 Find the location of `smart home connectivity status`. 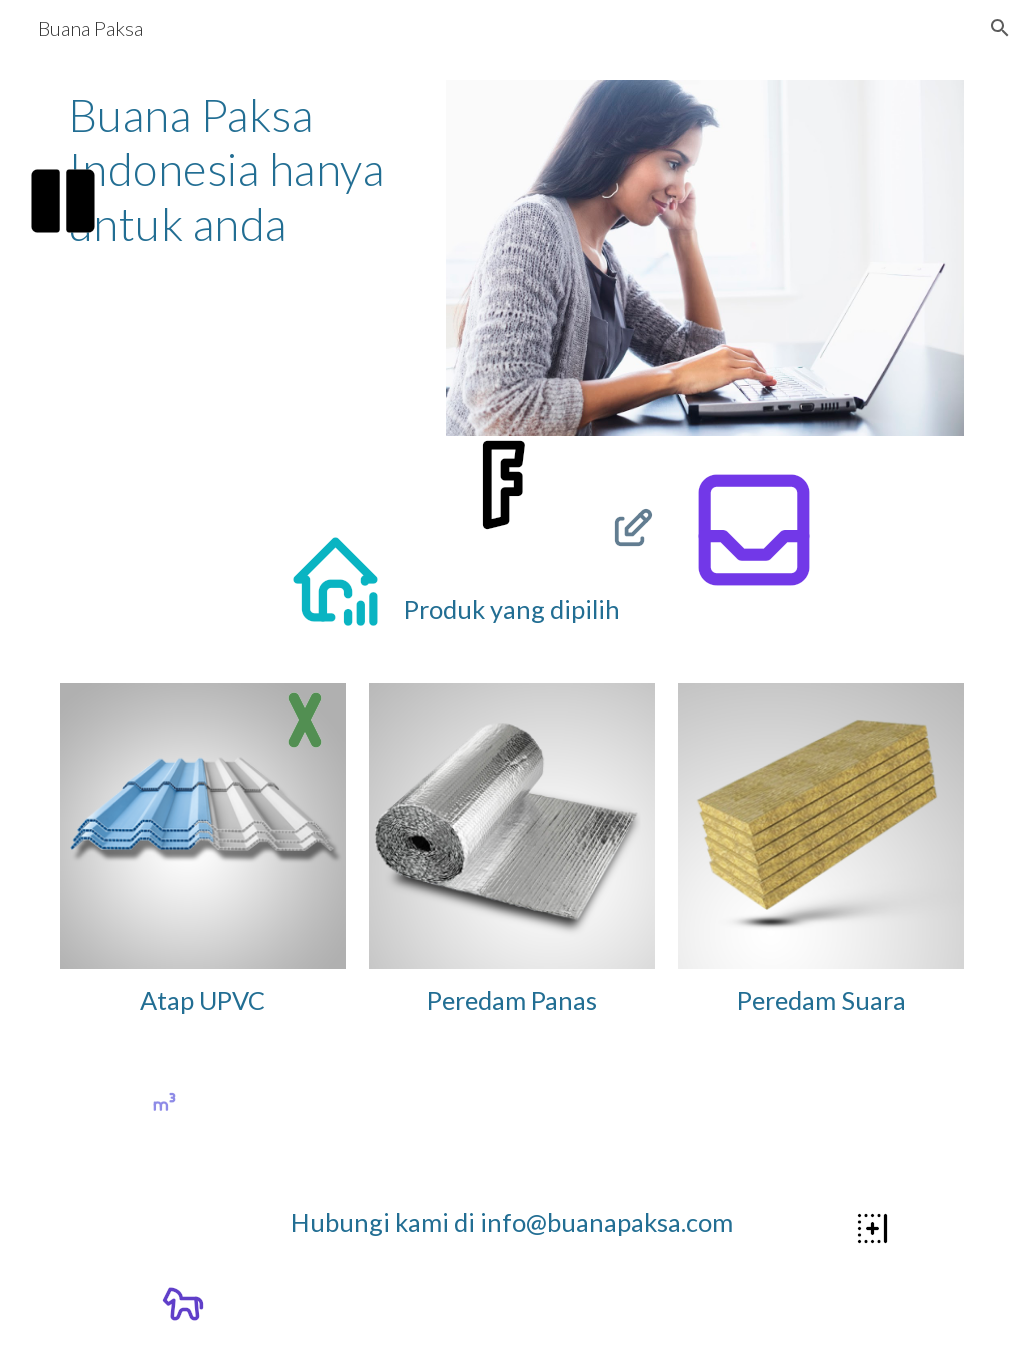

smart home connectivity status is located at coordinates (335, 579).